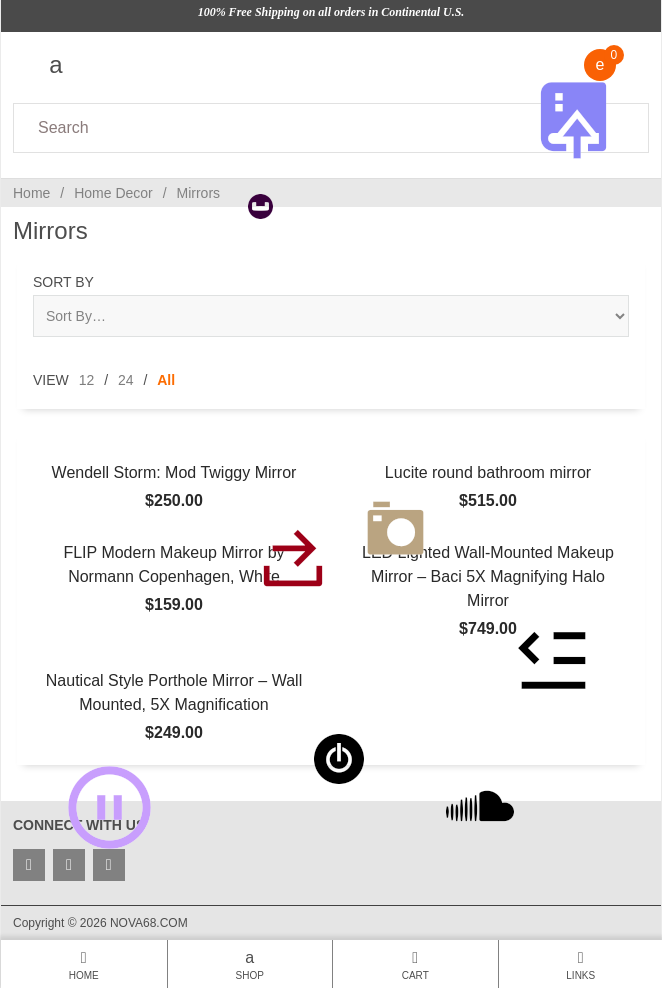  What do you see at coordinates (553, 660) in the screenshot?
I see `collapse the sidebar menu` at bounding box center [553, 660].